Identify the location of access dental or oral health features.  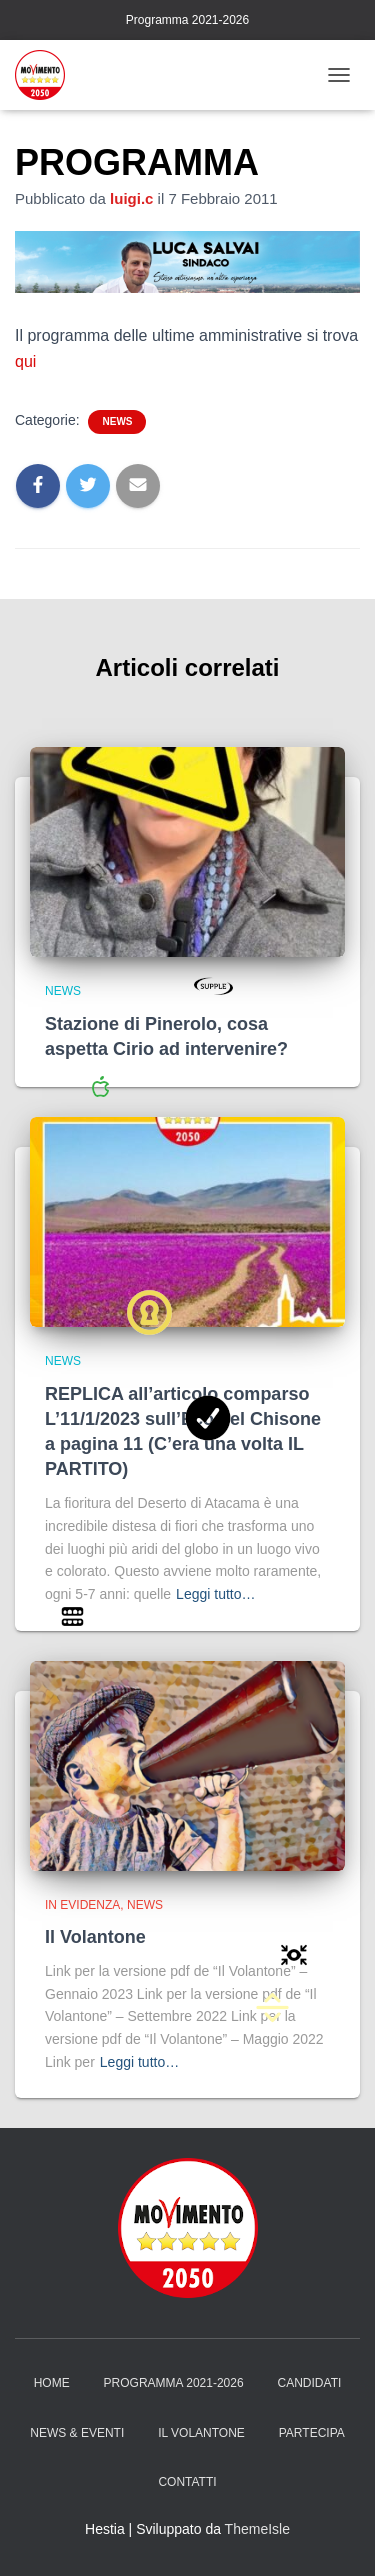
(72, 1616).